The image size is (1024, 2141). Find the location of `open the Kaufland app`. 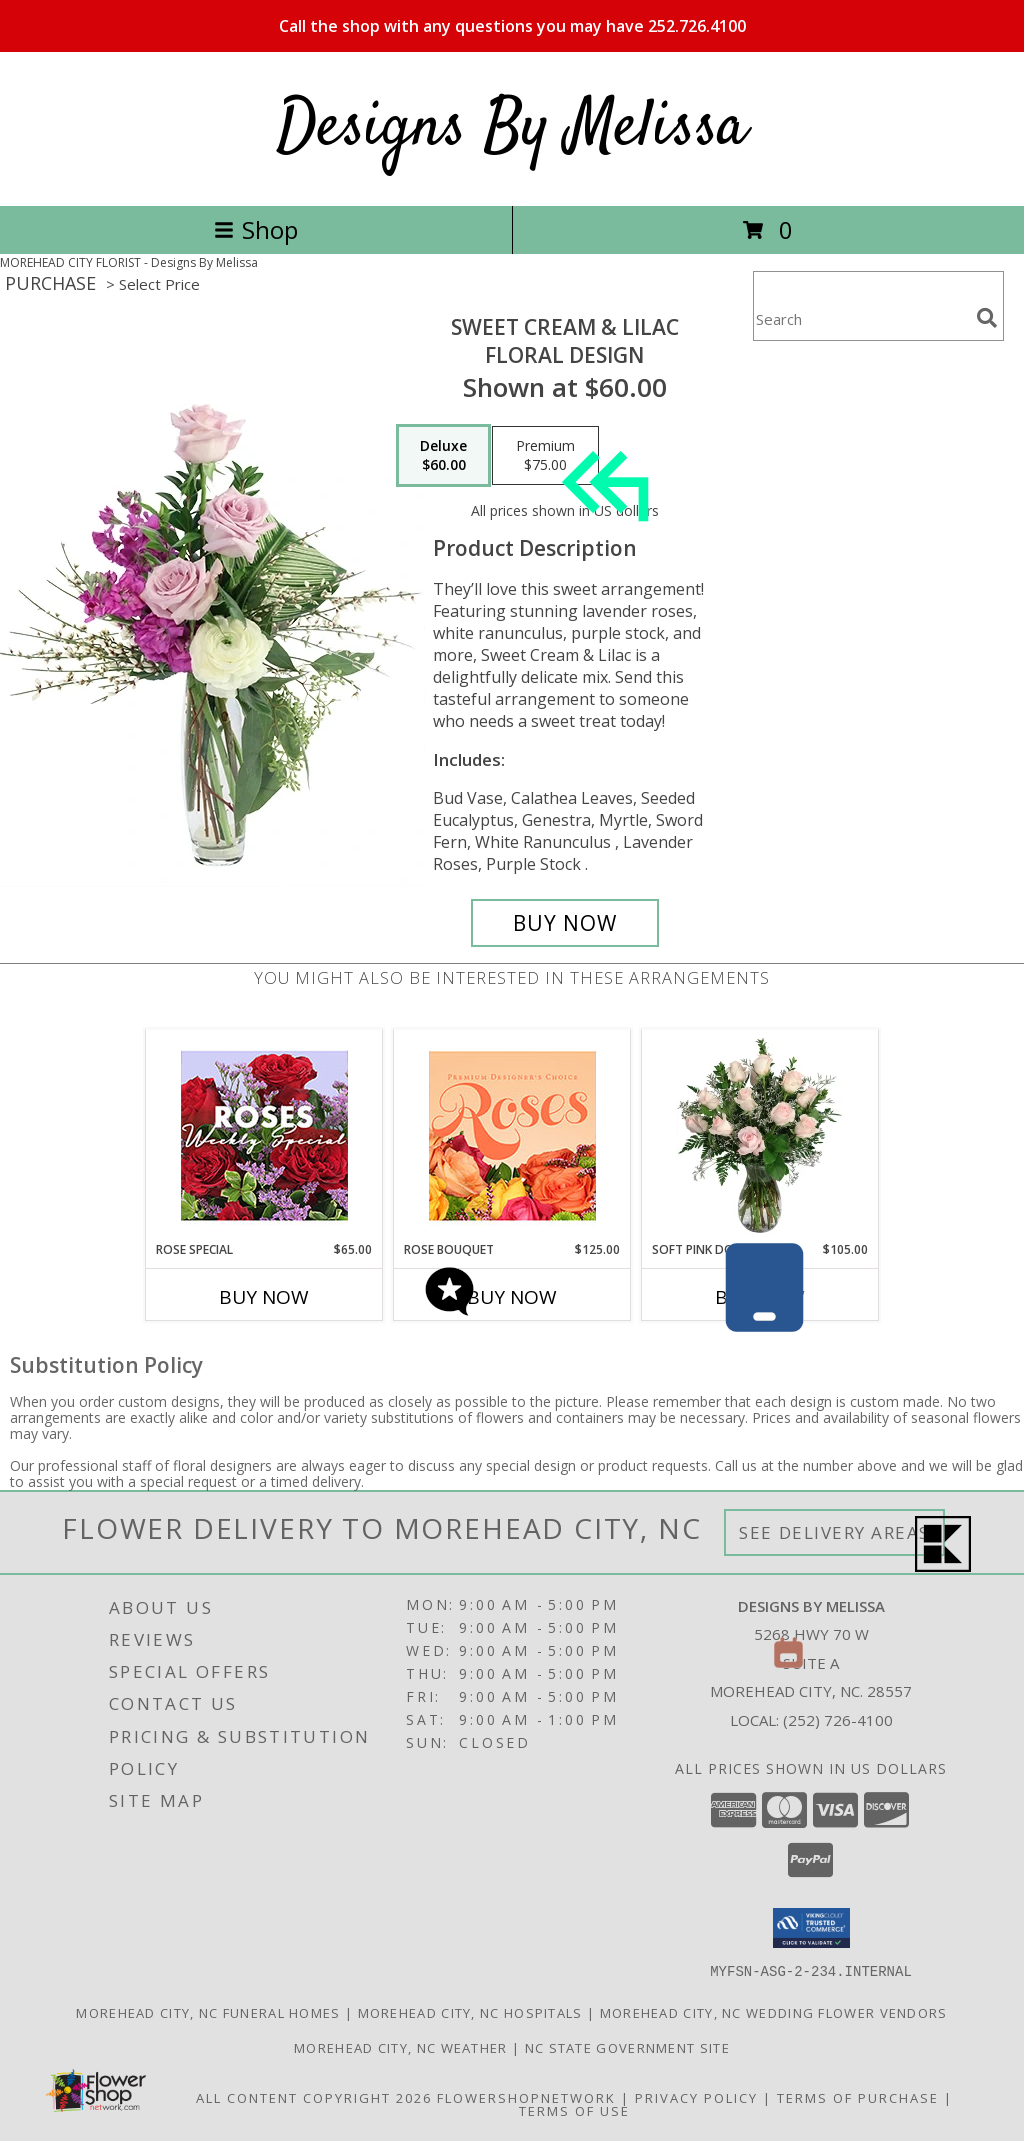

open the Kaufland app is located at coordinates (943, 1544).